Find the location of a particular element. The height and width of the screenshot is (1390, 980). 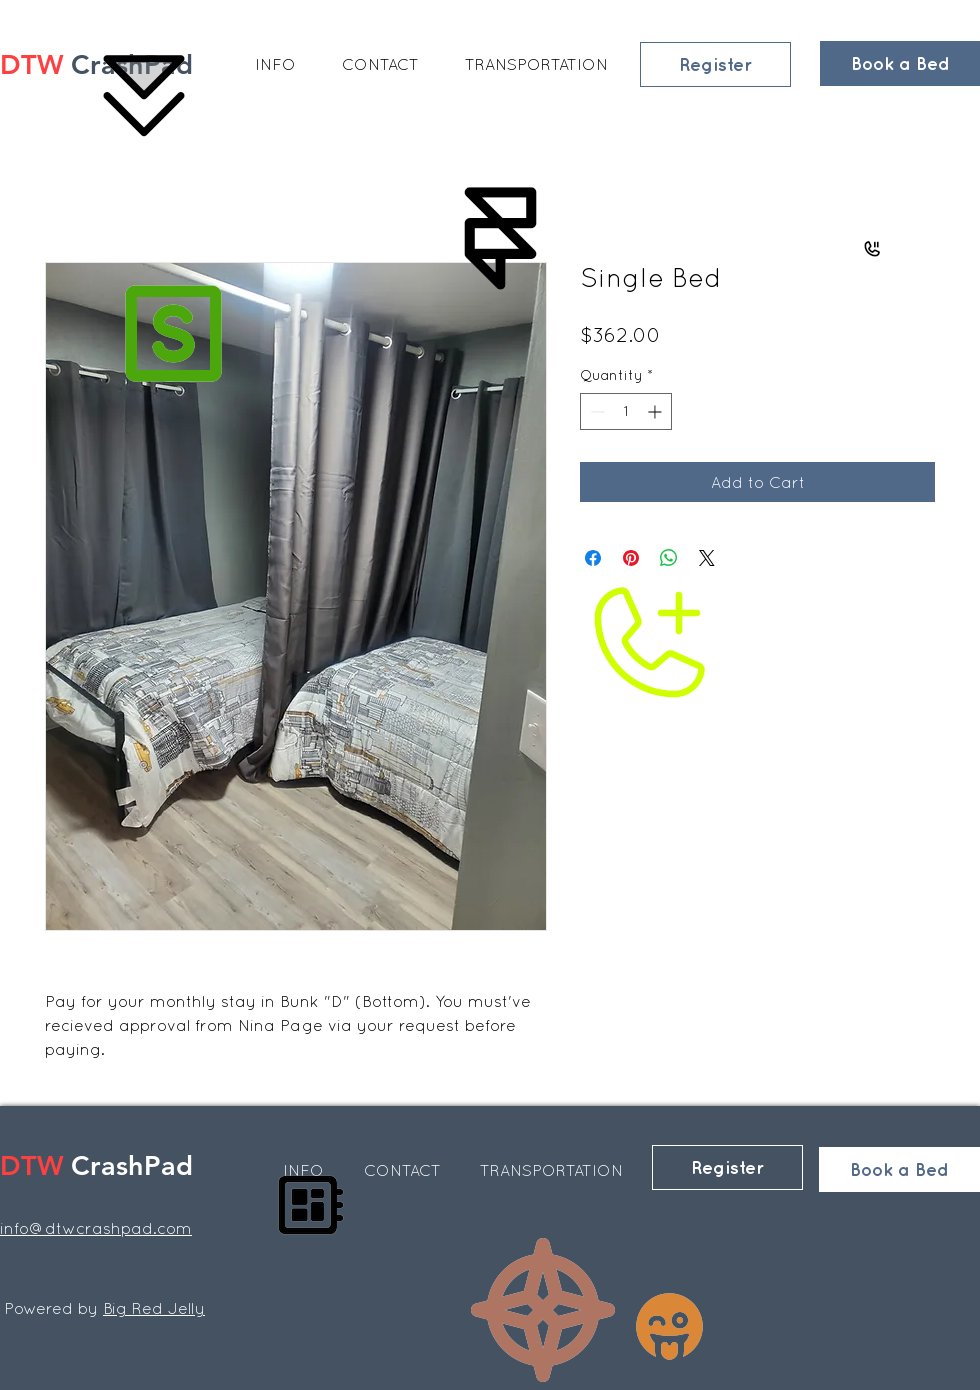

view compass or navigation orientation is located at coordinates (543, 1310).